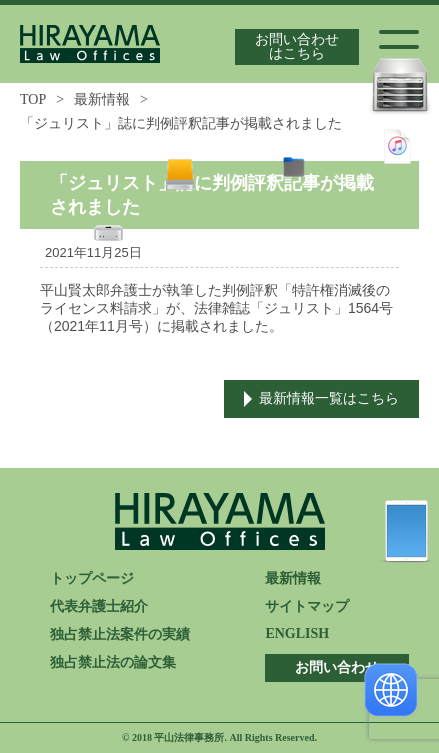  I want to click on represents a mac mini device in system settings, so click(108, 232).